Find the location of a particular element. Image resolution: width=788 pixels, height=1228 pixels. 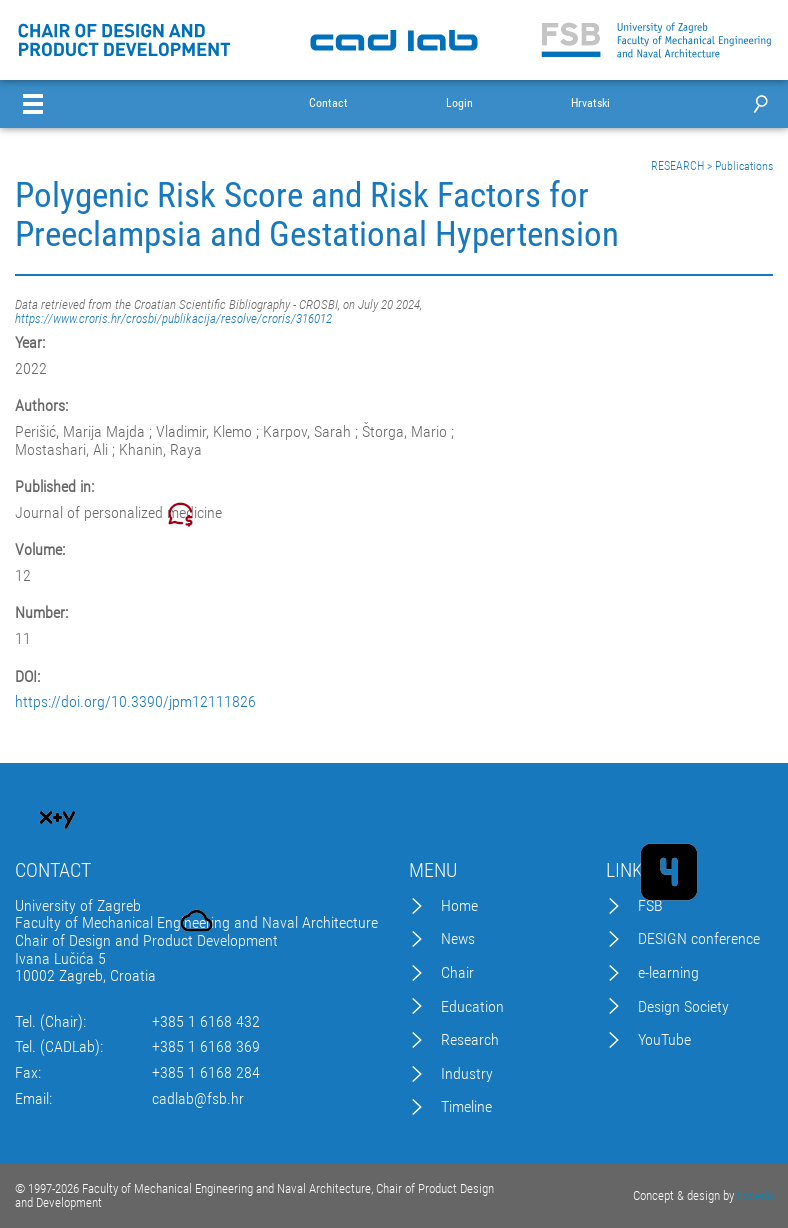

send or receive payment messages is located at coordinates (180, 513).